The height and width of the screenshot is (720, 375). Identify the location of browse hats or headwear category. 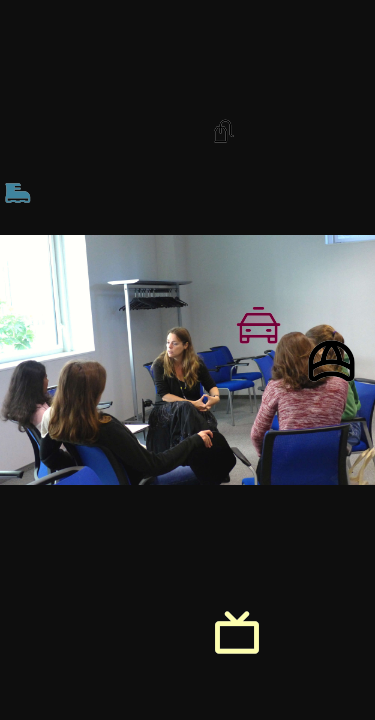
(331, 363).